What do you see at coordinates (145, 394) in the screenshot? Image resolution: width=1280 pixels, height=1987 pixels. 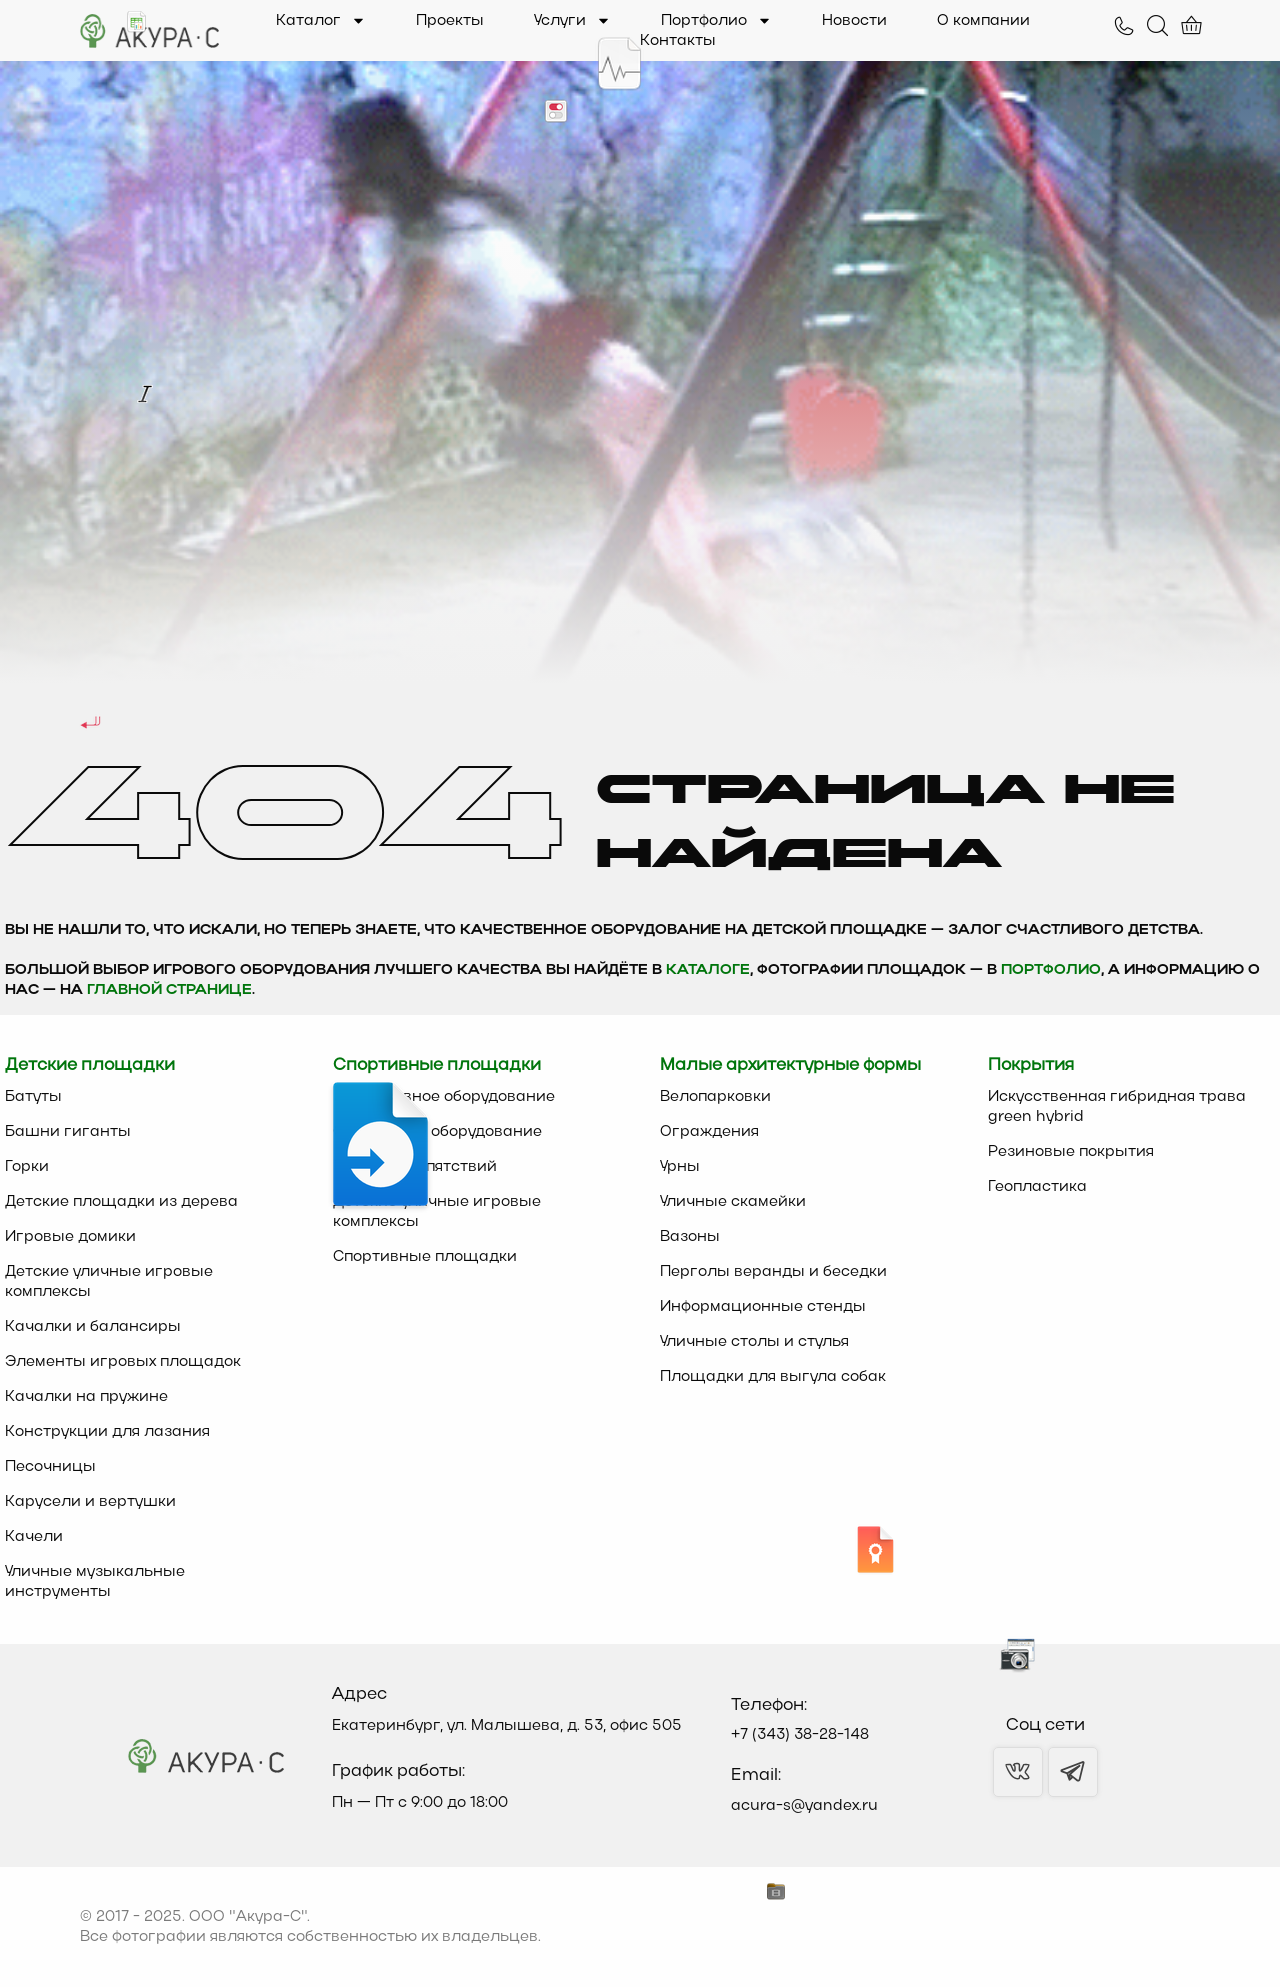 I see `apply italic formatting to selected text` at bounding box center [145, 394].